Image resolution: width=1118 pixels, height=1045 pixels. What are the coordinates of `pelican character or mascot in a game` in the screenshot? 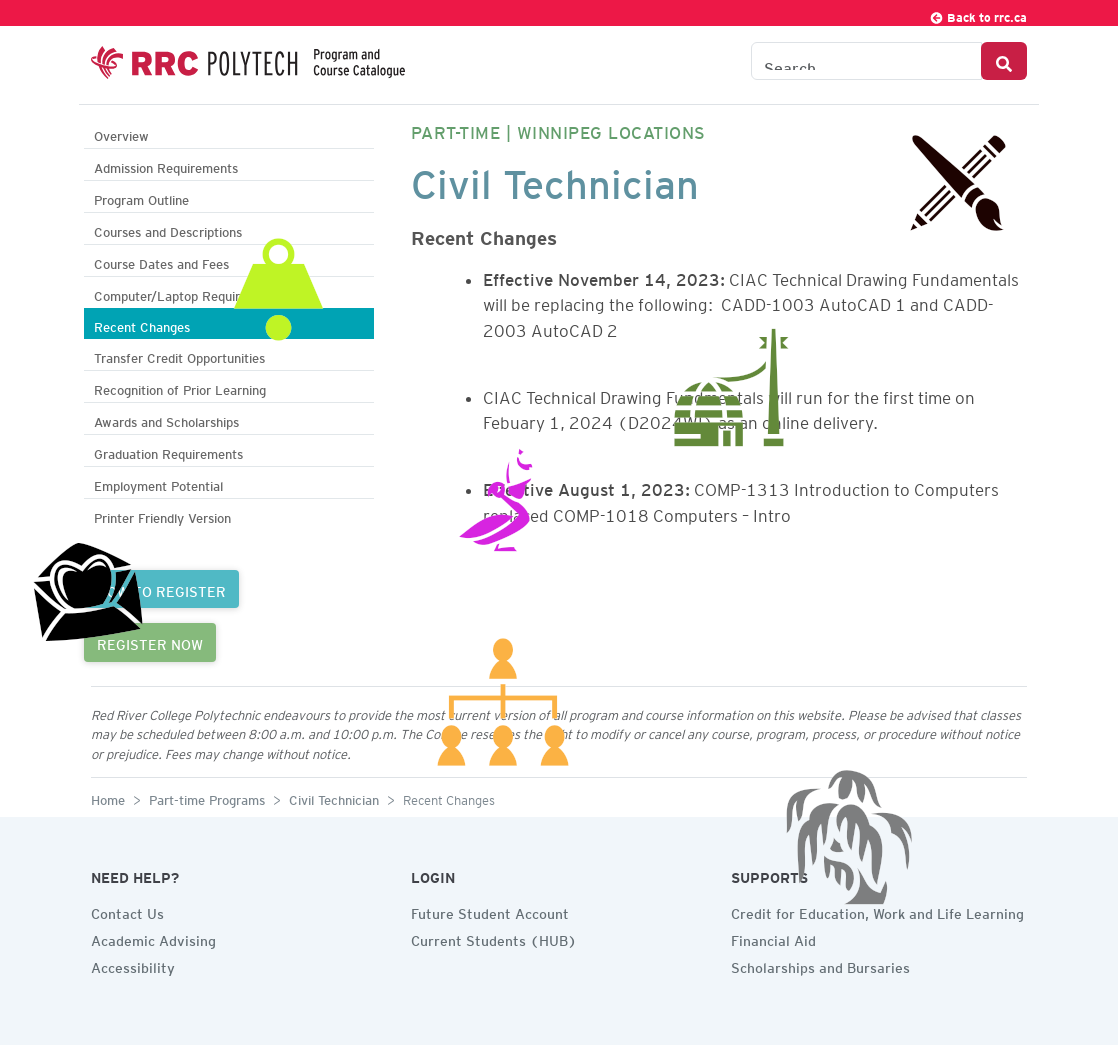 It's located at (500, 500).